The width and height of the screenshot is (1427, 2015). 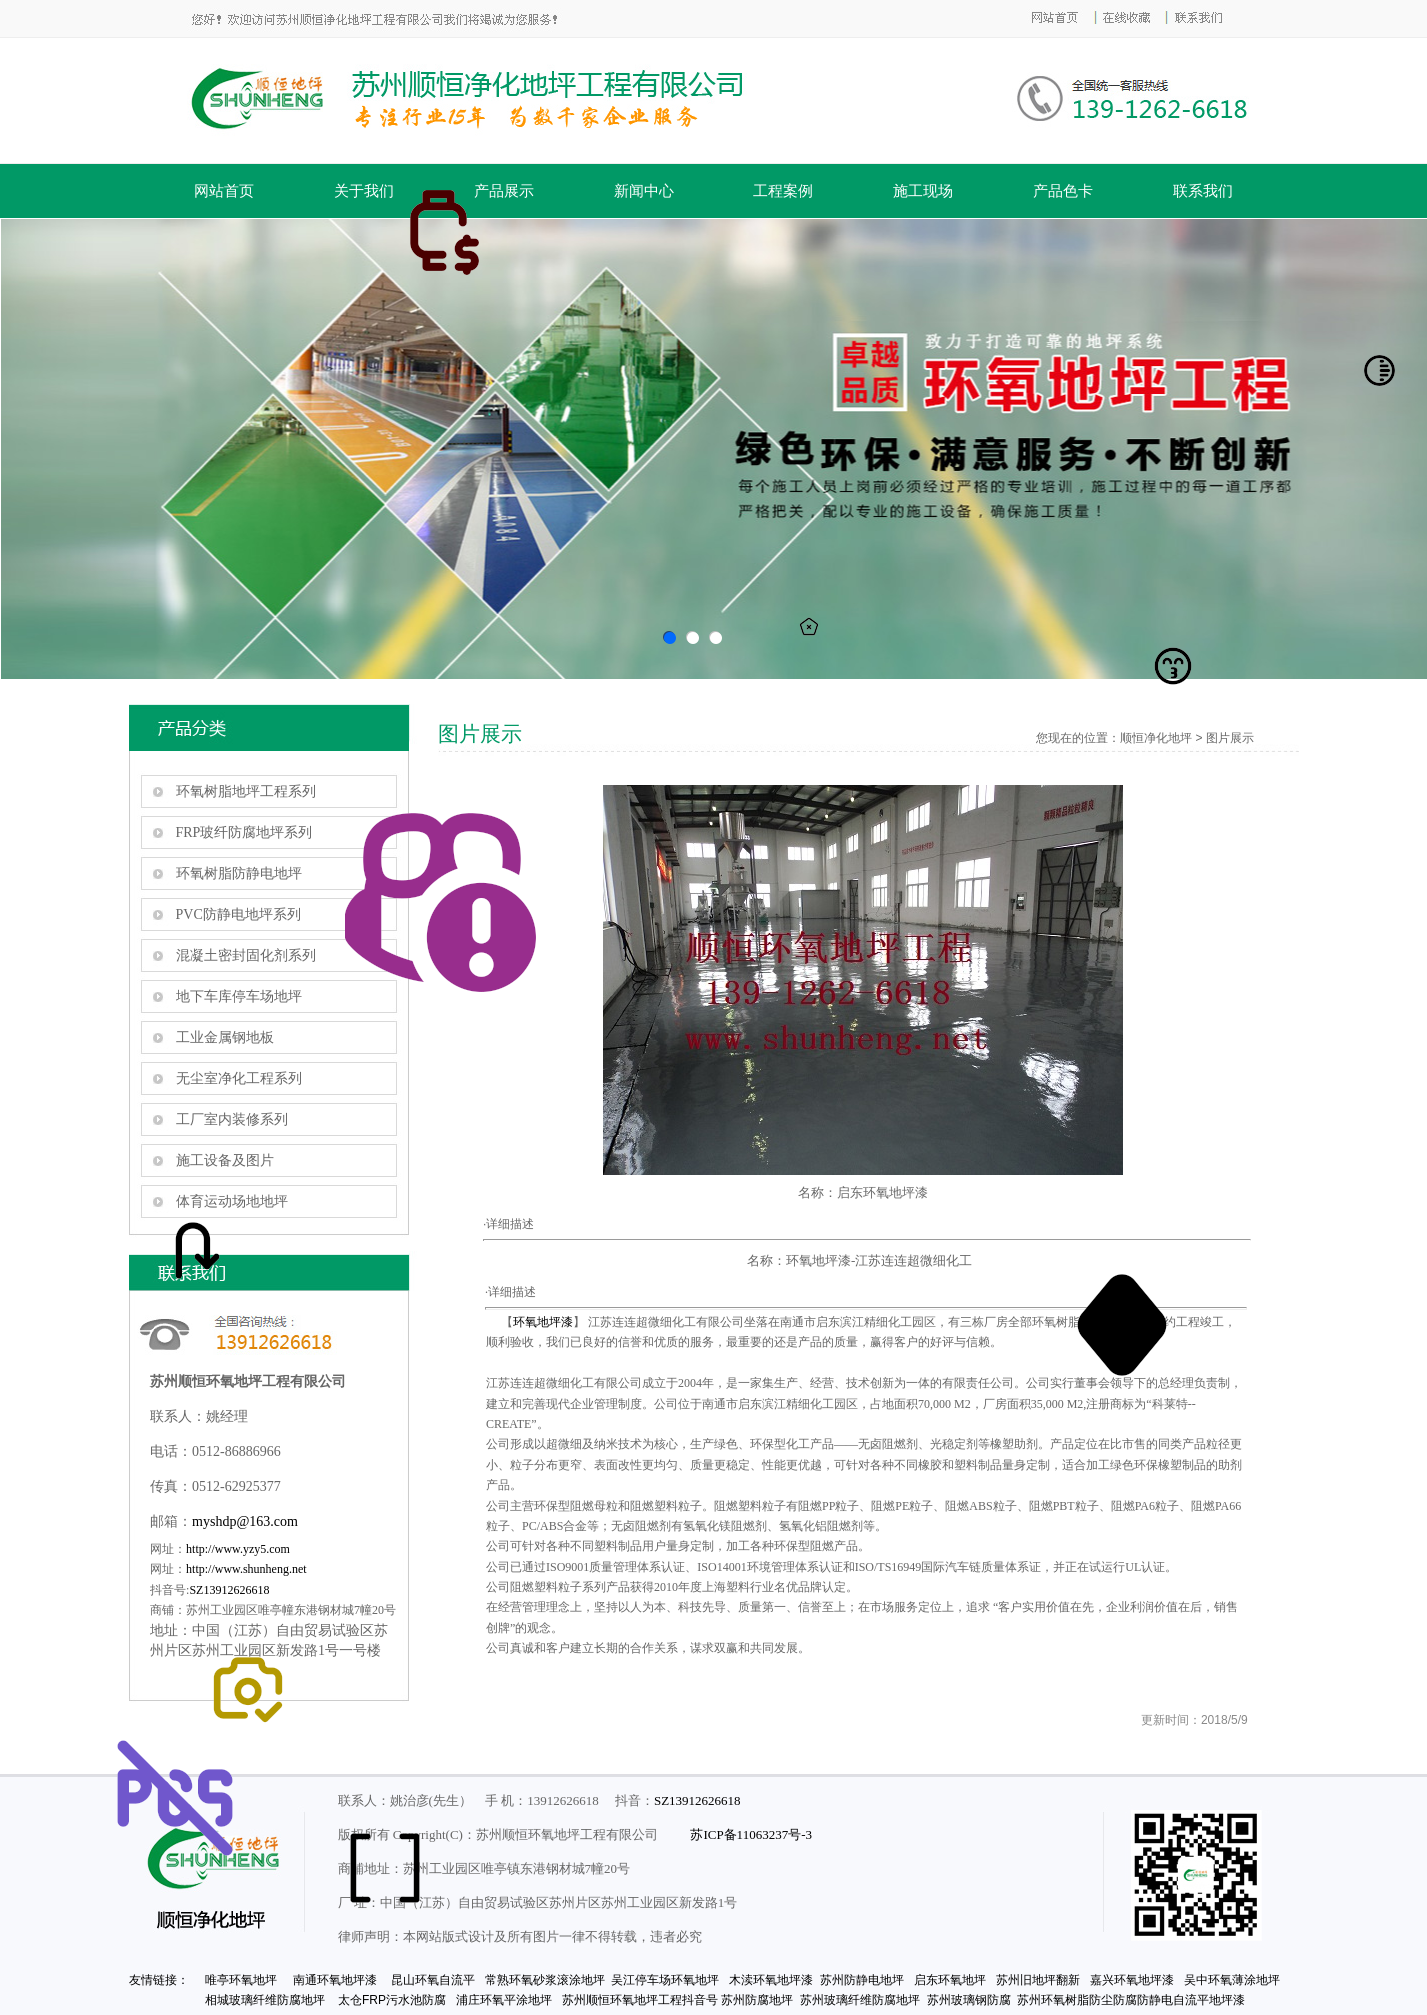 What do you see at coordinates (809, 627) in the screenshot?
I see `remove or delete a selected shape` at bounding box center [809, 627].